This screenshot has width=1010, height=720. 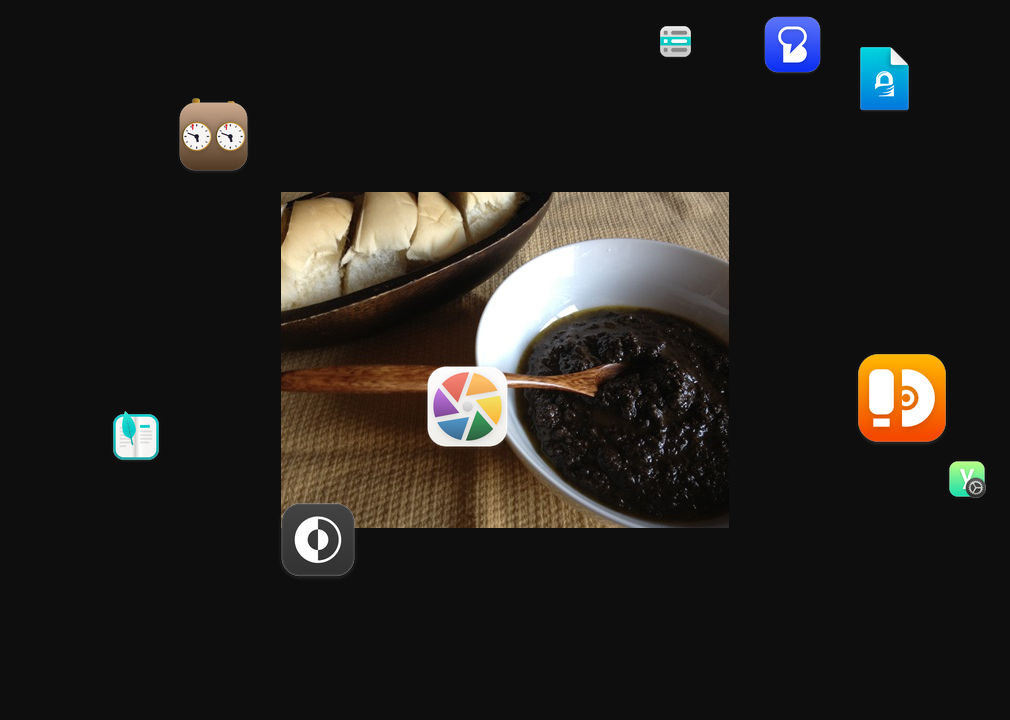 I want to click on open libre menu editor app, so click(x=675, y=41).